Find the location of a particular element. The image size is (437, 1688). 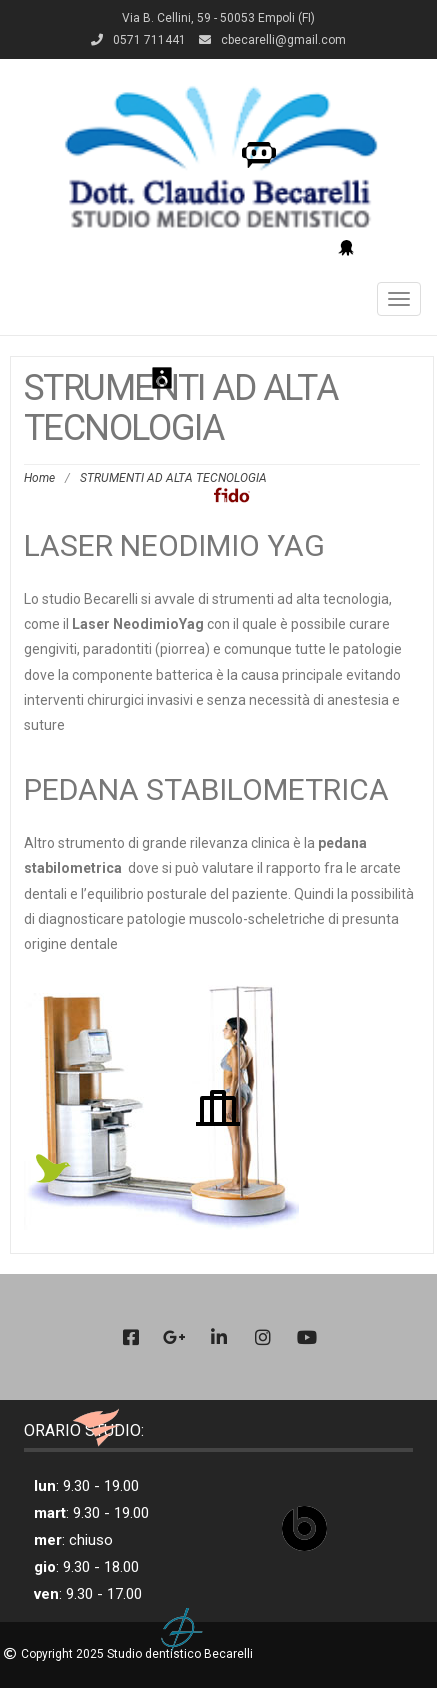

octopus deploy logo is located at coordinates (346, 248).